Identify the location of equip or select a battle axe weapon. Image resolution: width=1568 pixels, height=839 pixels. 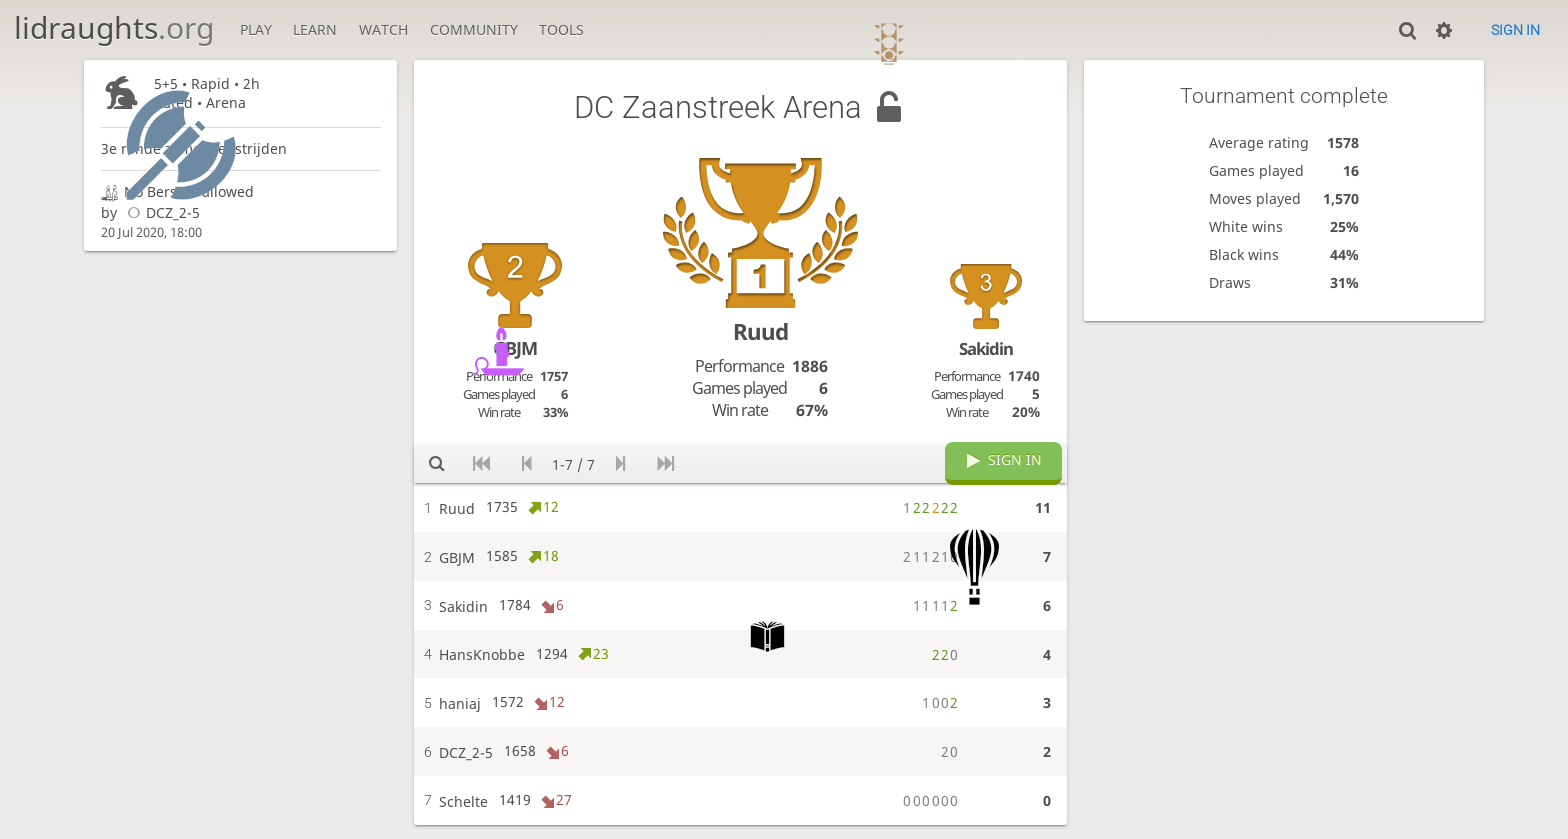
(181, 145).